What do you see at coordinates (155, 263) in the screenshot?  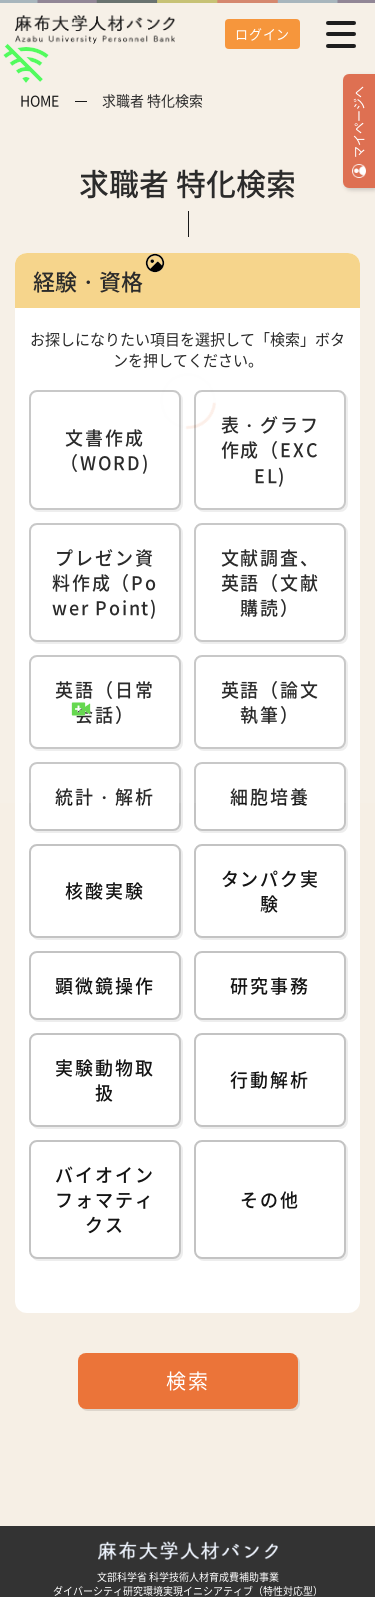 I see `view image or photo gallery` at bounding box center [155, 263].